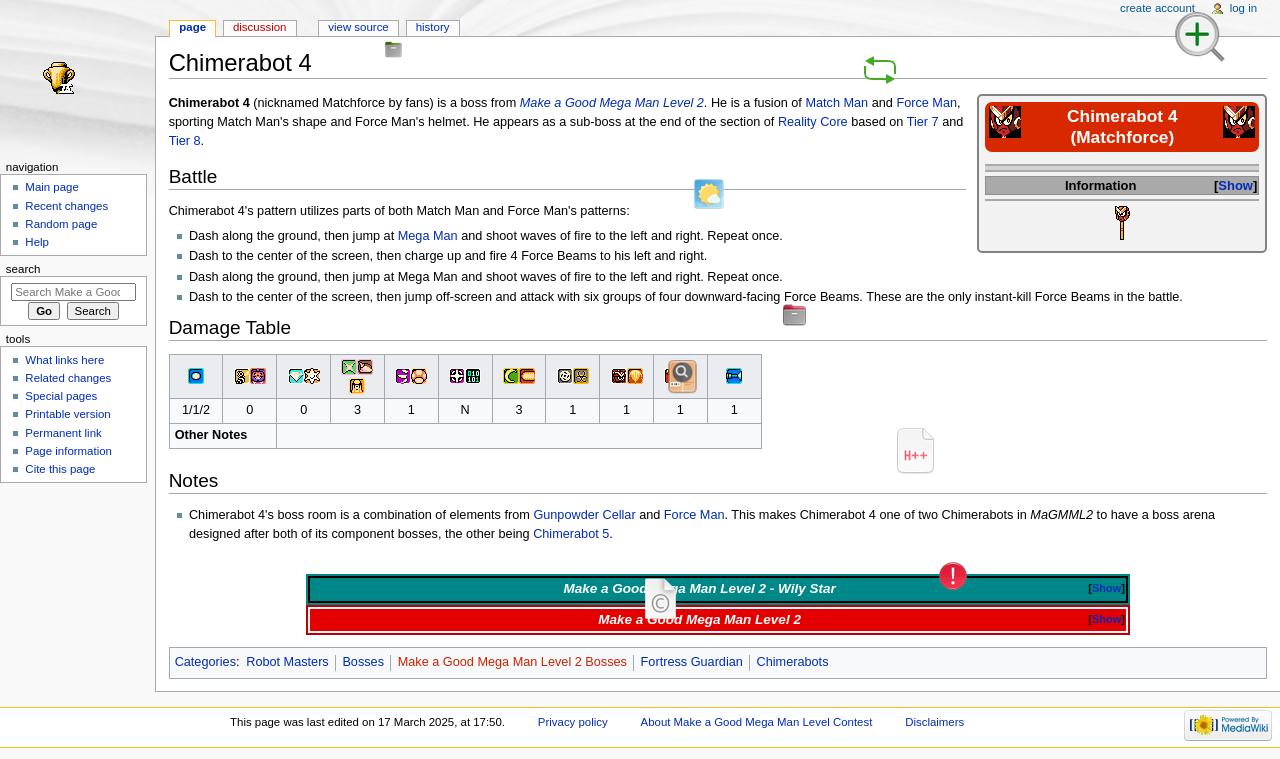  What do you see at coordinates (880, 70) in the screenshot?
I see `sync or refresh email messages` at bounding box center [880, 70].